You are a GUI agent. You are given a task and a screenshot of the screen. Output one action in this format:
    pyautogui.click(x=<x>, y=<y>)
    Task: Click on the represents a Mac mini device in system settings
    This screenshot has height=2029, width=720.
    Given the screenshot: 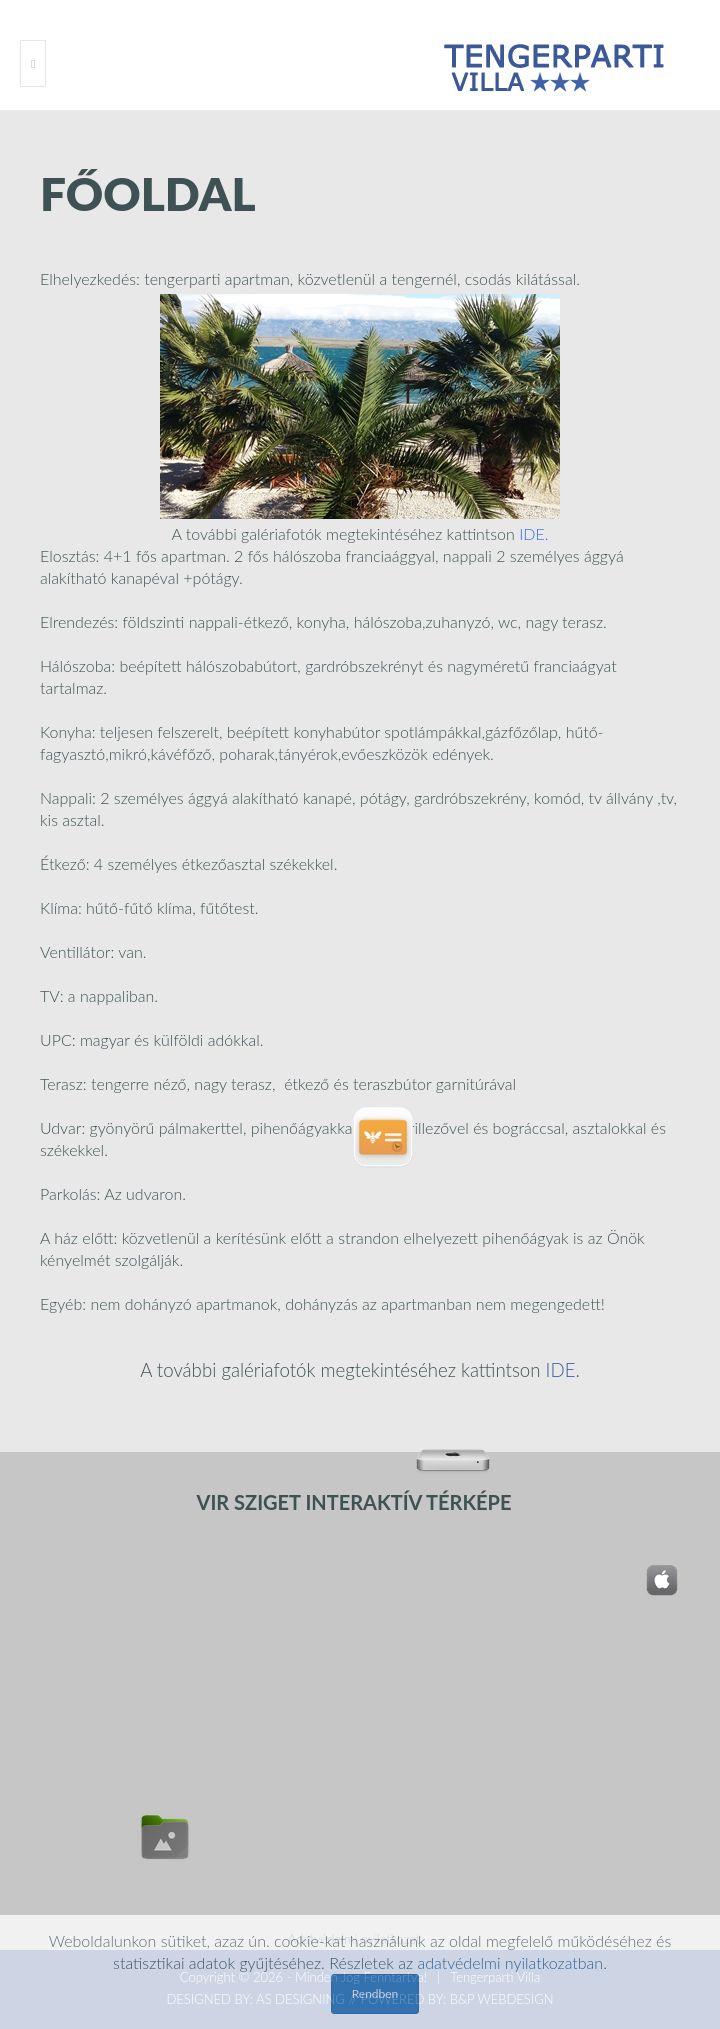 What is the action you would take?
    pyautogui.click(x=453, y=1449)
    